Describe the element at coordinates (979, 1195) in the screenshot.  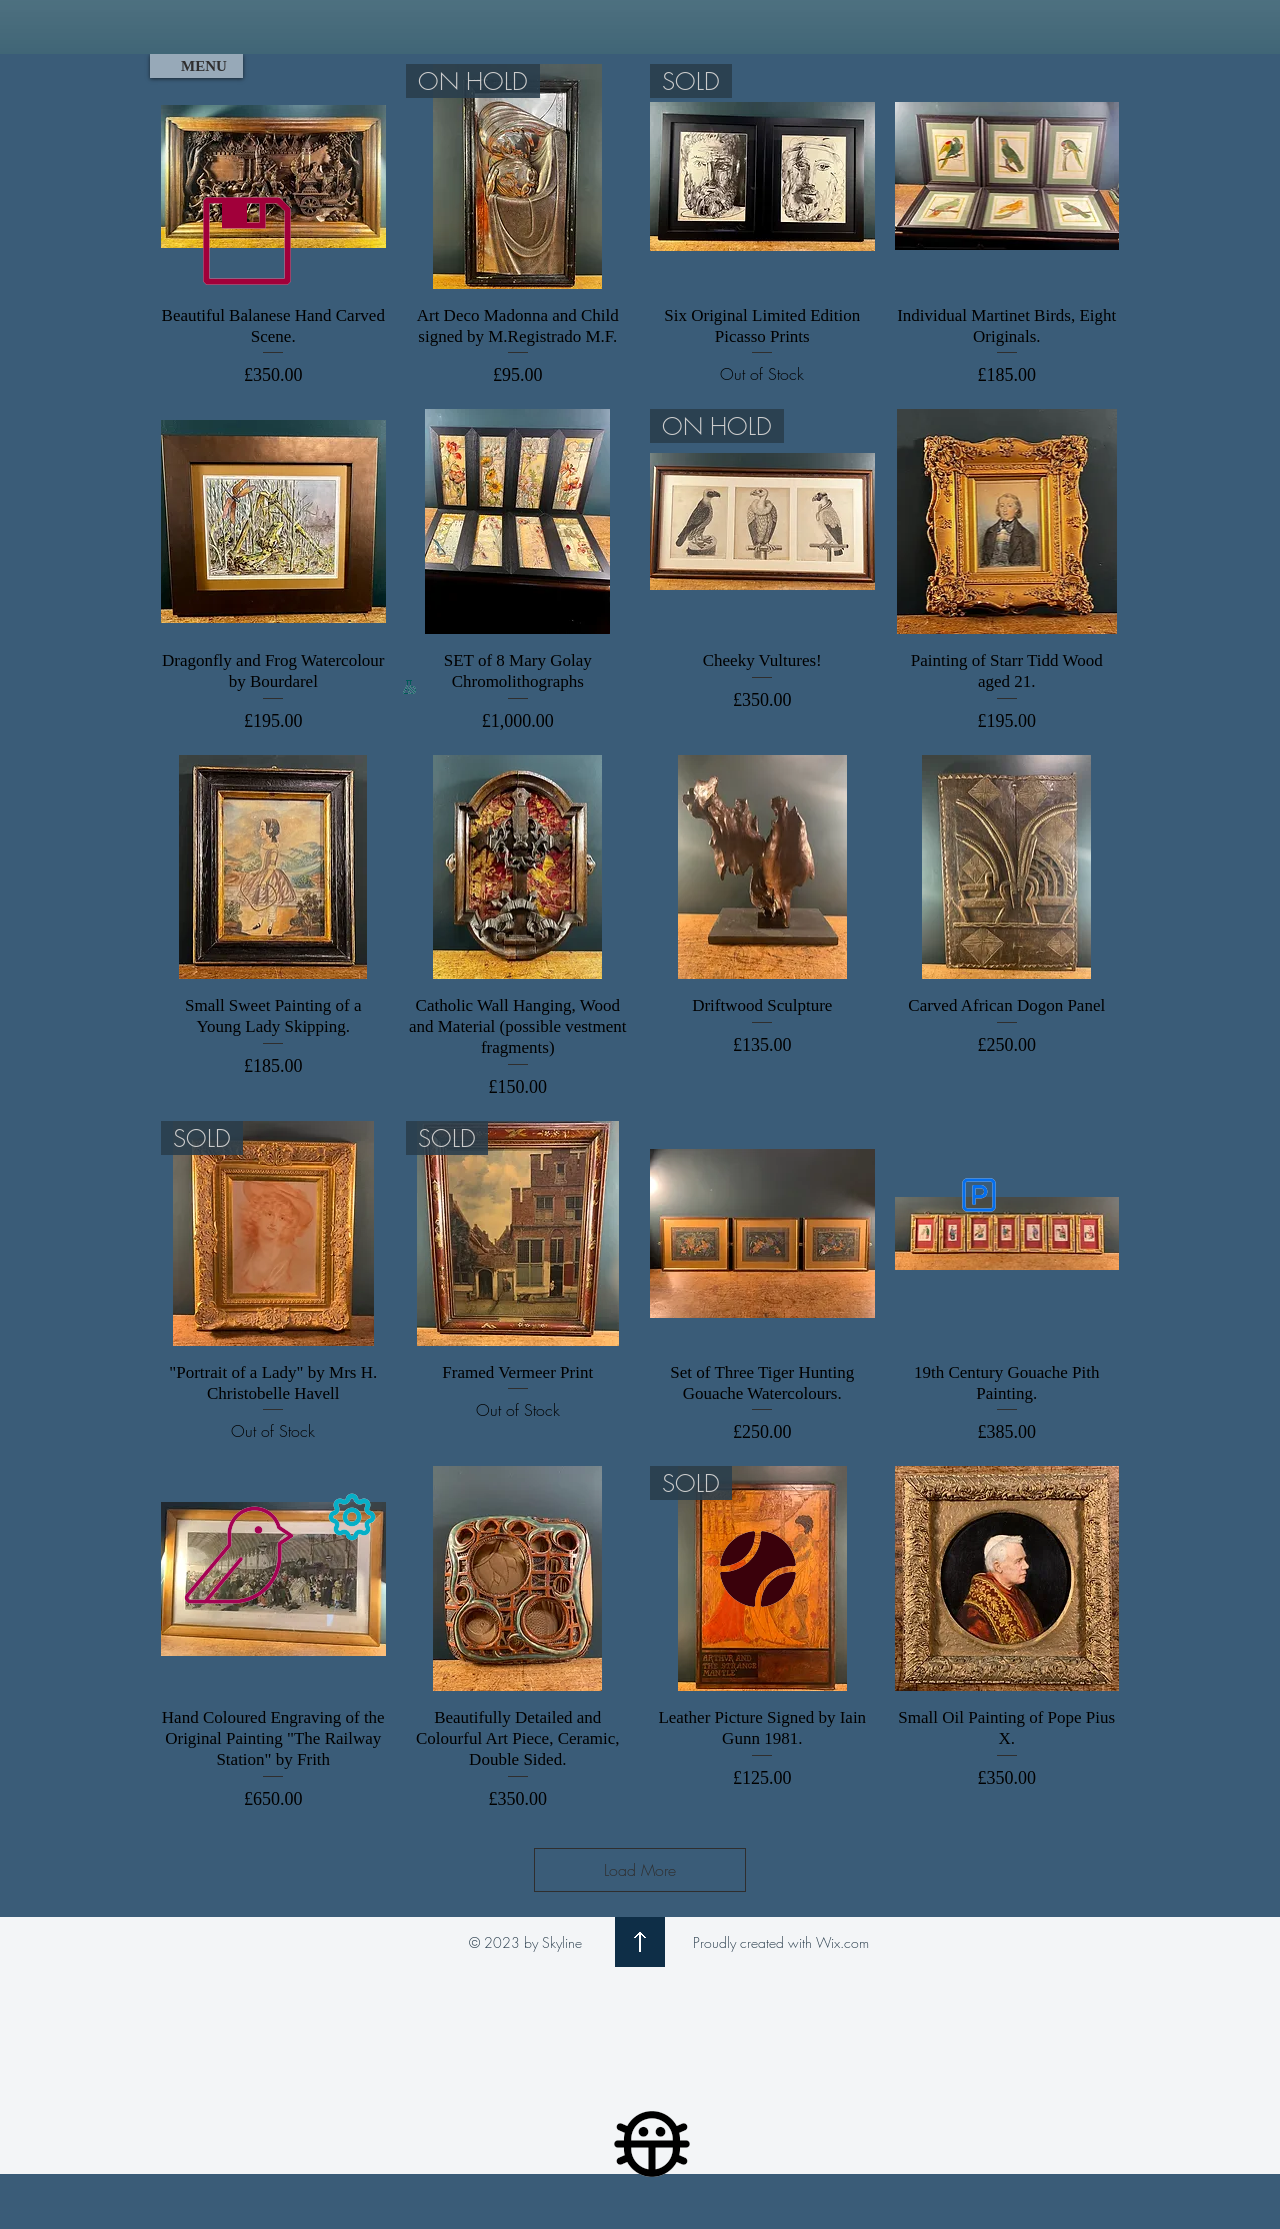
I see `find nearby parking locations` at that location.